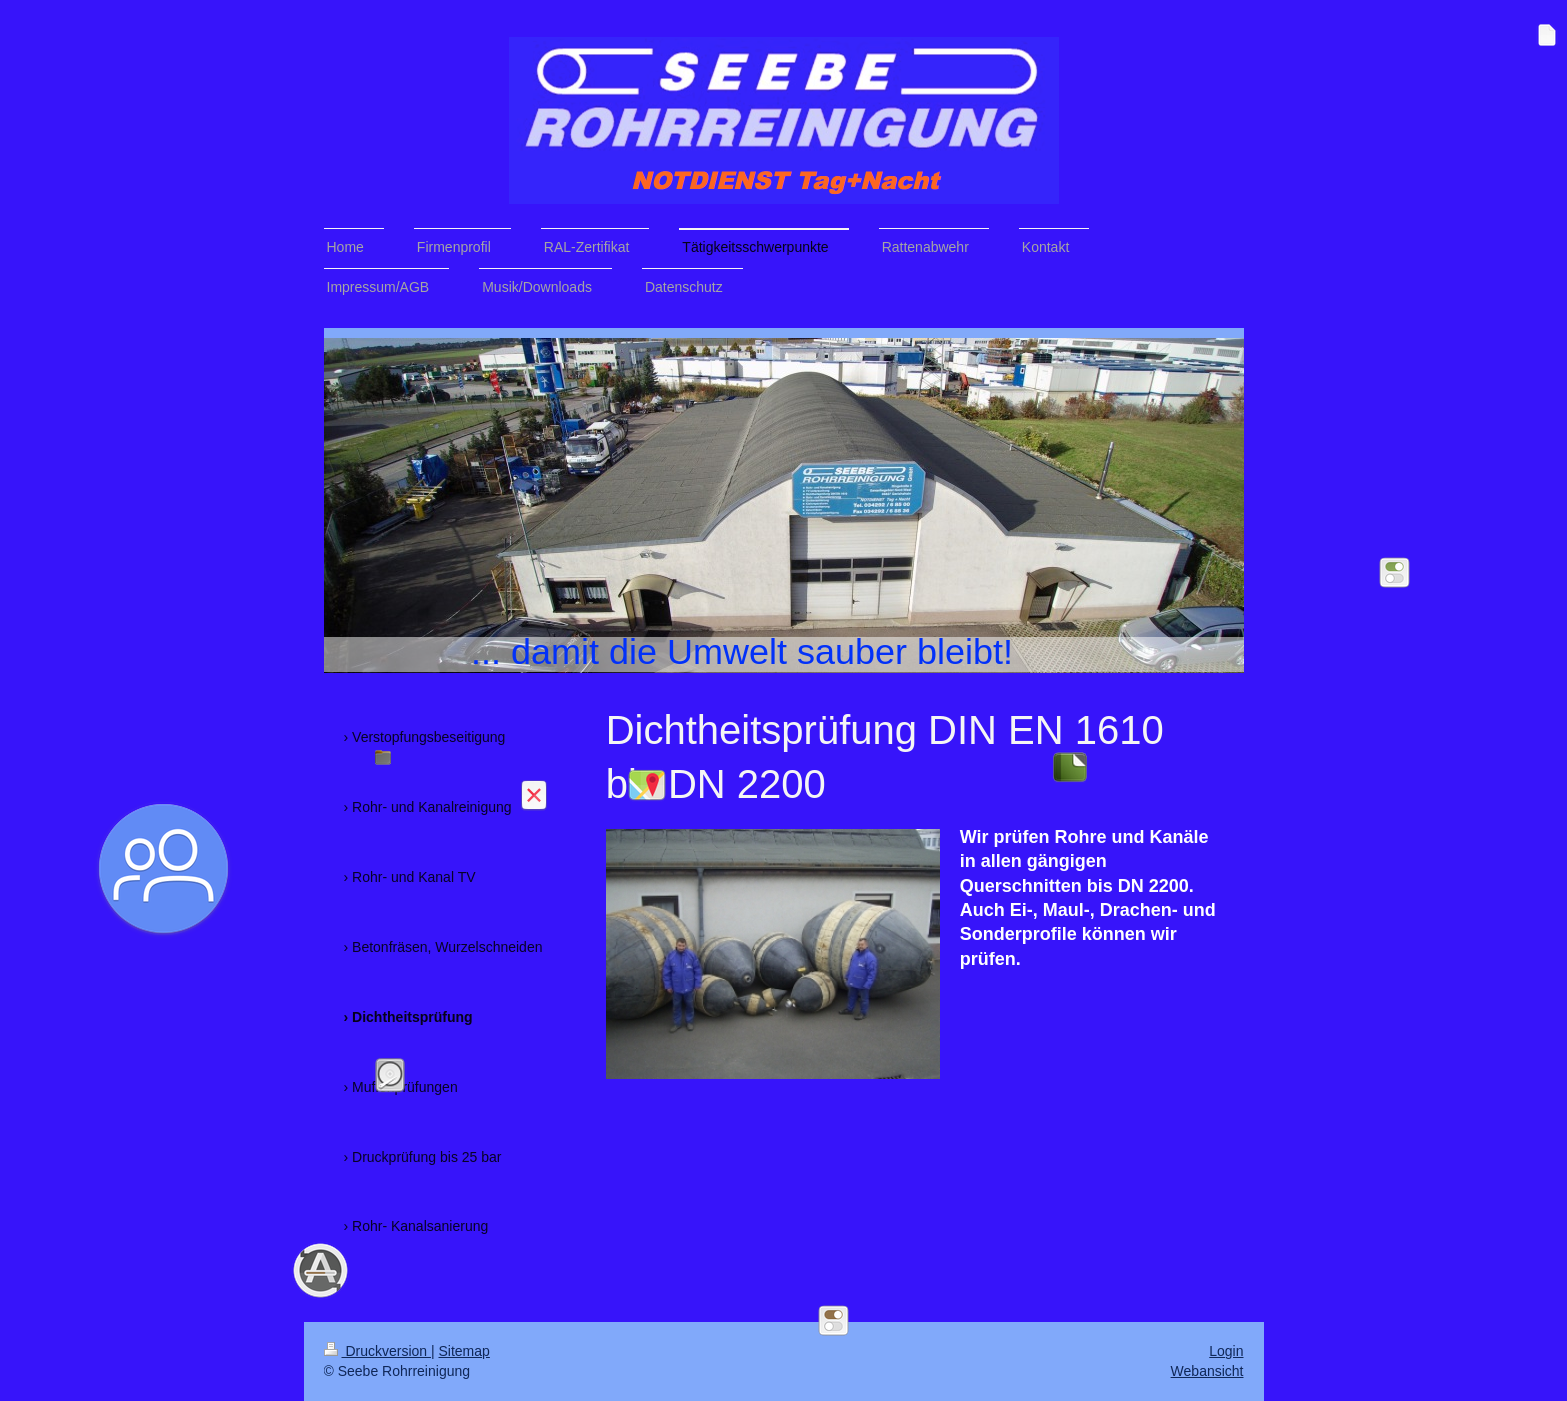 This screenshot has width=1567, height=1401. I want to click on check for available software updates, so click(320, 1270).